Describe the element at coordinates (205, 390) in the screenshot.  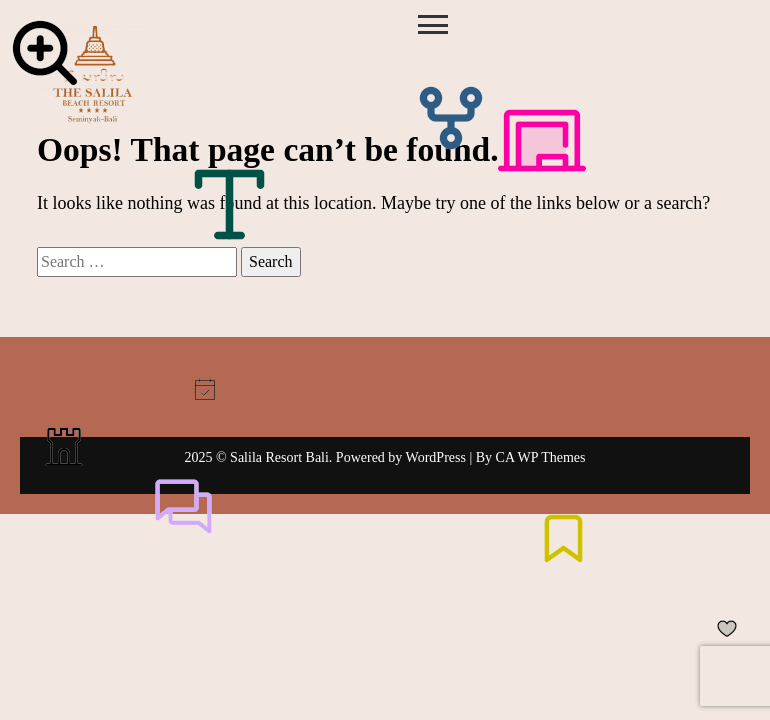
I see `confirm or schedule an event` at that location.